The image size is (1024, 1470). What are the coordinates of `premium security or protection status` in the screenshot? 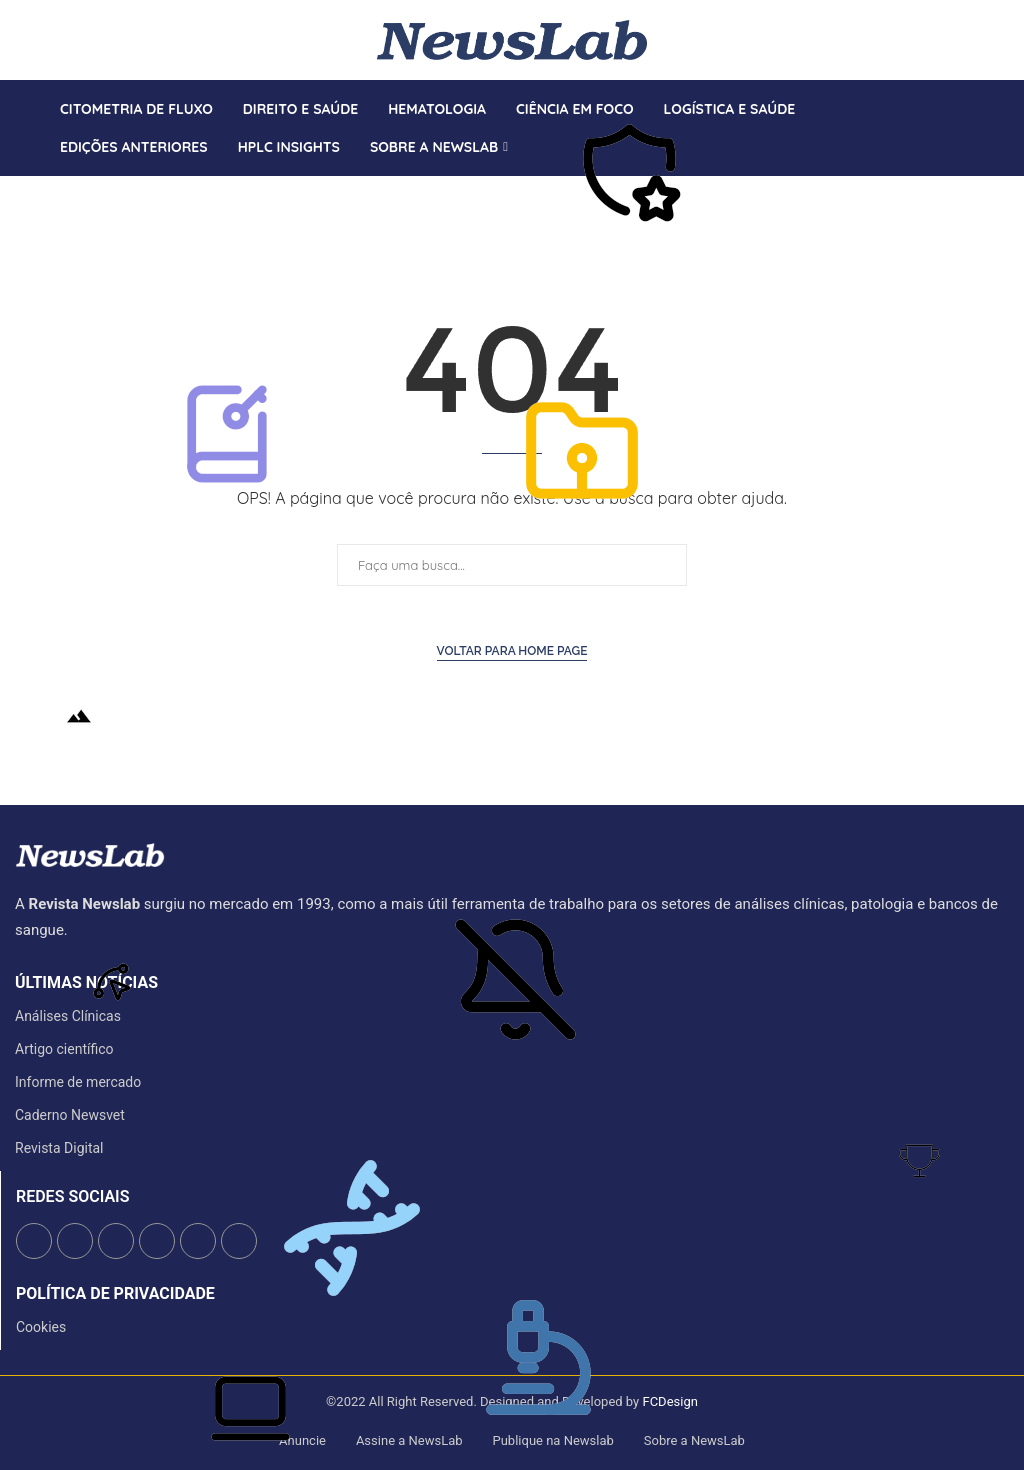 It's located at (629, 170).